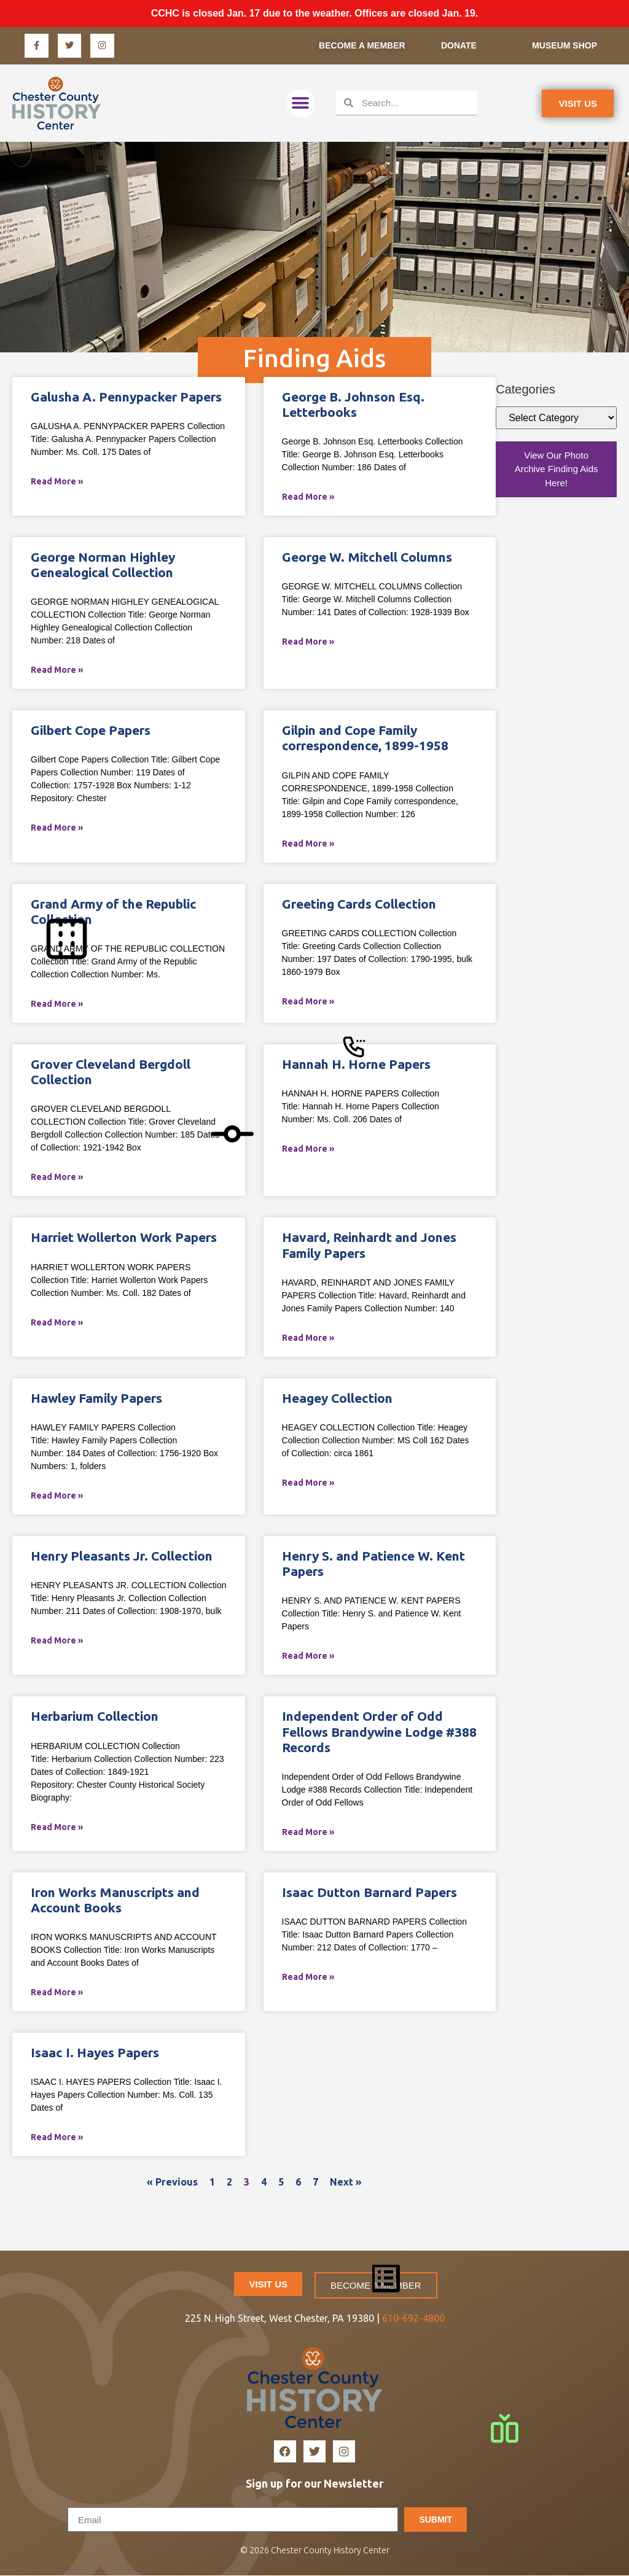 The width and height of the screenshot is (629, 2576). What do you see at coordinates (354, 1046) in the screenshot?
I see `indicates an active or incoming call` at bounding box center [354, 1046].